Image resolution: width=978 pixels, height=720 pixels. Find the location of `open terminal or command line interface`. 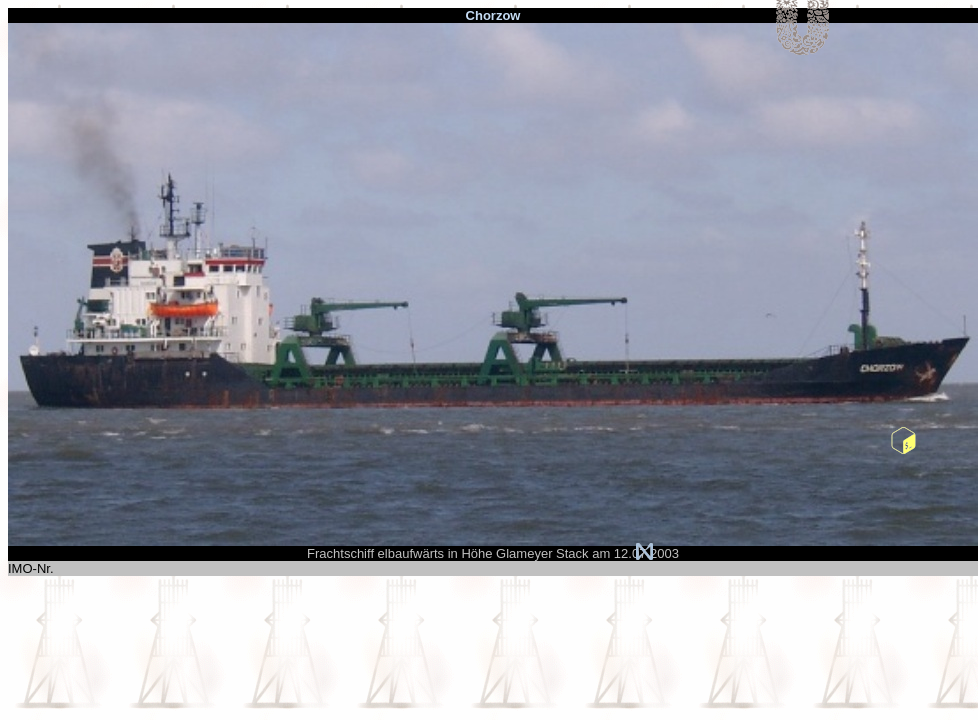

open terminal or command line interface is located at coordinates (903, 440).